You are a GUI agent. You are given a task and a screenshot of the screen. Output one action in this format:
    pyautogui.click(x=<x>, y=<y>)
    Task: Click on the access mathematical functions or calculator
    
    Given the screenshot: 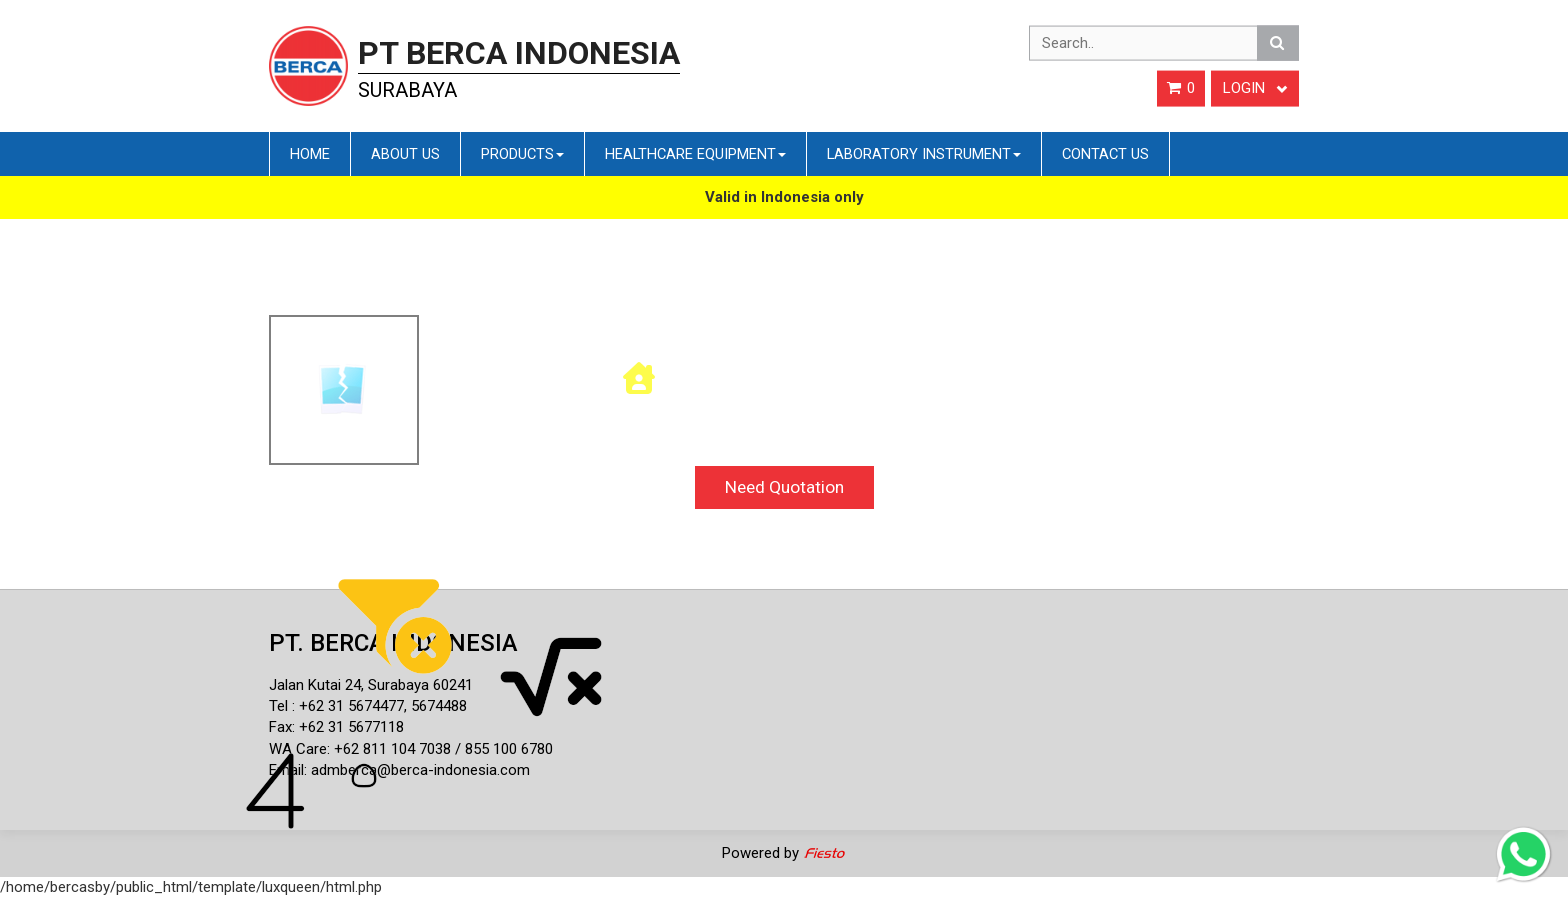 What is the action you would take?
    pyautogui.click(x=551, y=677)
    